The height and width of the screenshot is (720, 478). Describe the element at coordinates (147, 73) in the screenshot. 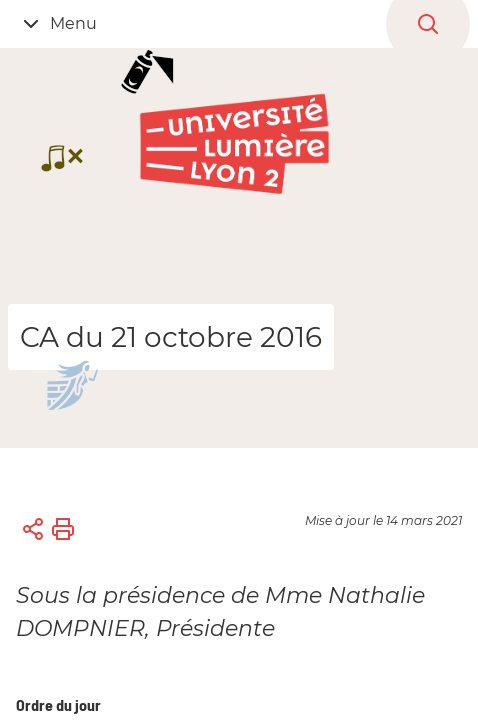

I see `apply spray paint or graffiti tool` at that location.